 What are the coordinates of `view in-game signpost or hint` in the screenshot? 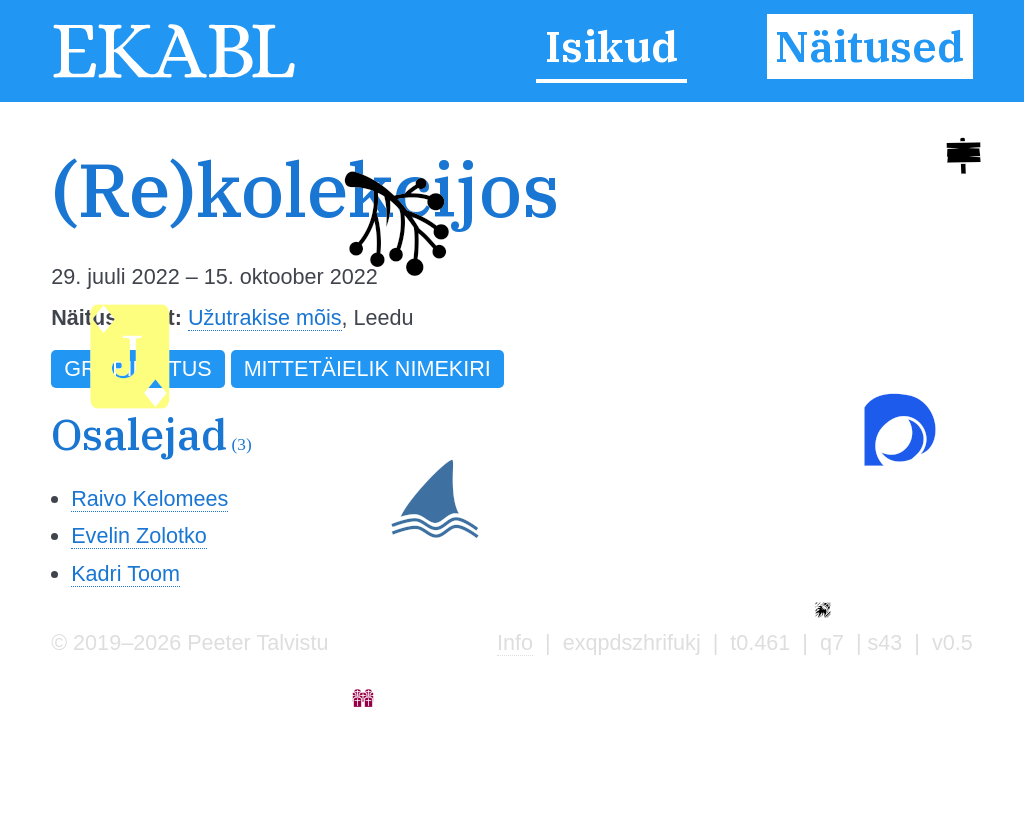 It's located at (964, 155).